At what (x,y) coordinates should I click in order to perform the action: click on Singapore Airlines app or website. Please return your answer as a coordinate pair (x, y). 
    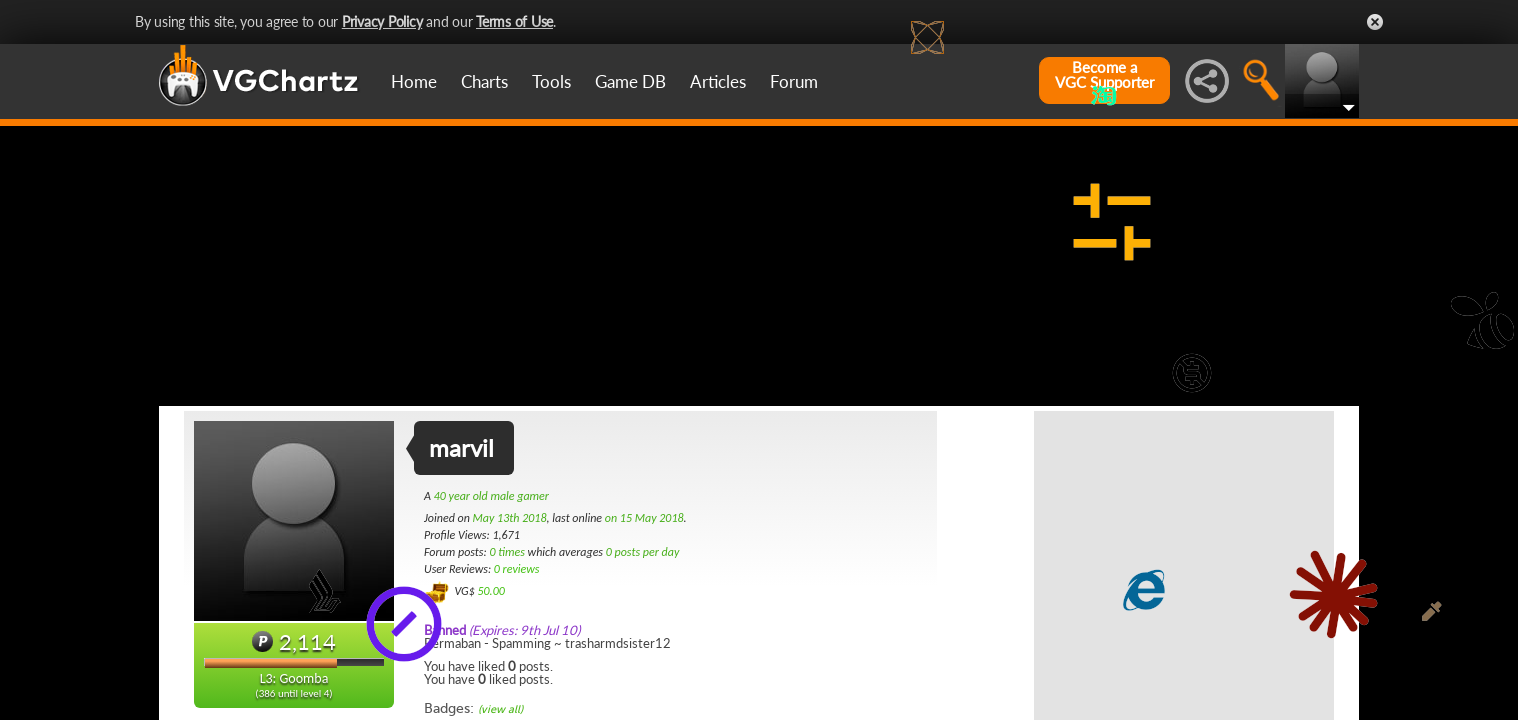
    Looking at the image, I should click on (325, 591).